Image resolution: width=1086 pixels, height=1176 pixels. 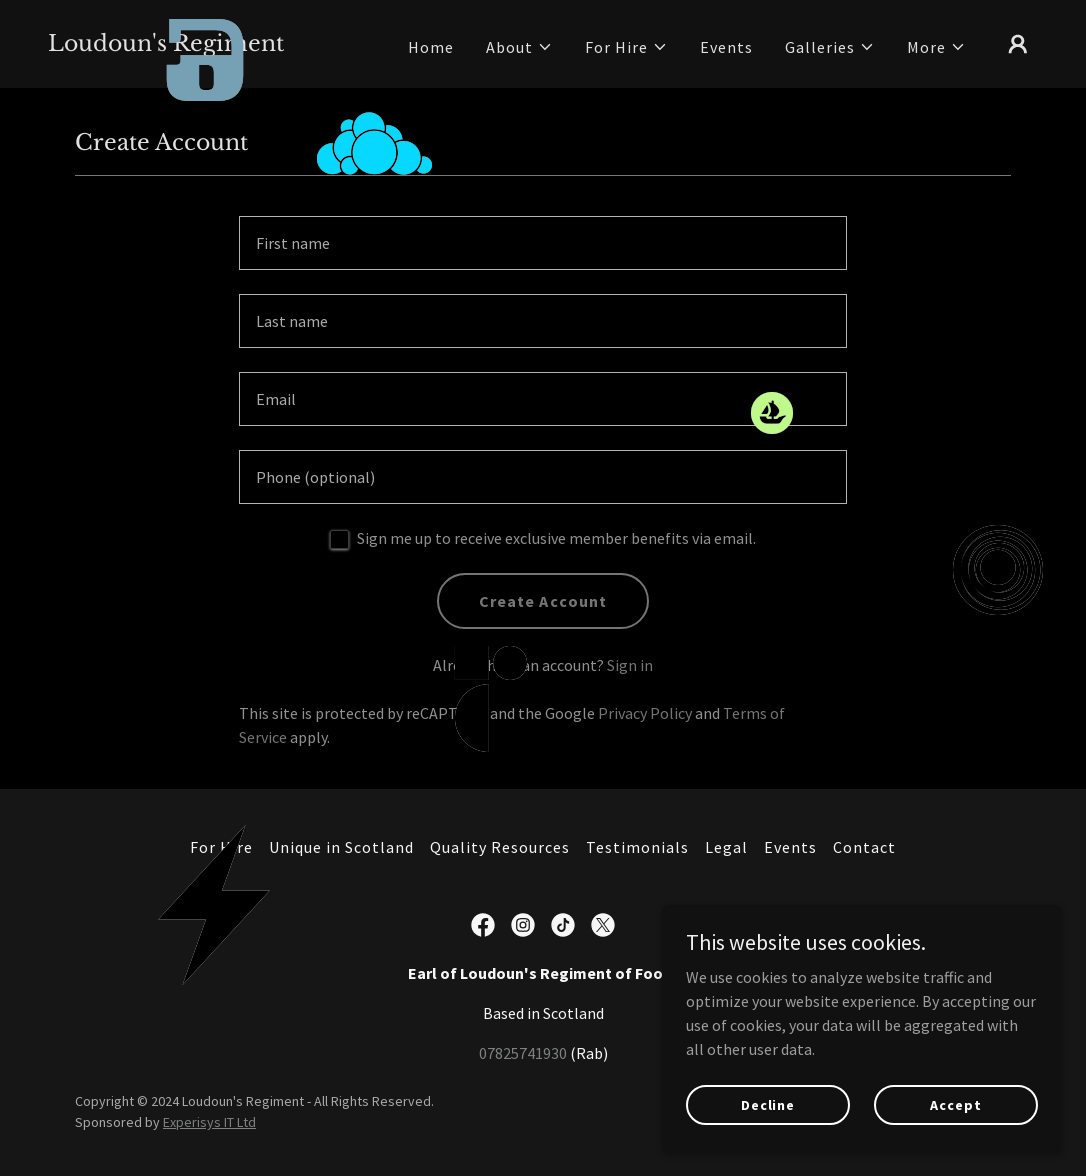 I want to click on open the OpenSea NFT marketplace, so click(x=772, y=413).